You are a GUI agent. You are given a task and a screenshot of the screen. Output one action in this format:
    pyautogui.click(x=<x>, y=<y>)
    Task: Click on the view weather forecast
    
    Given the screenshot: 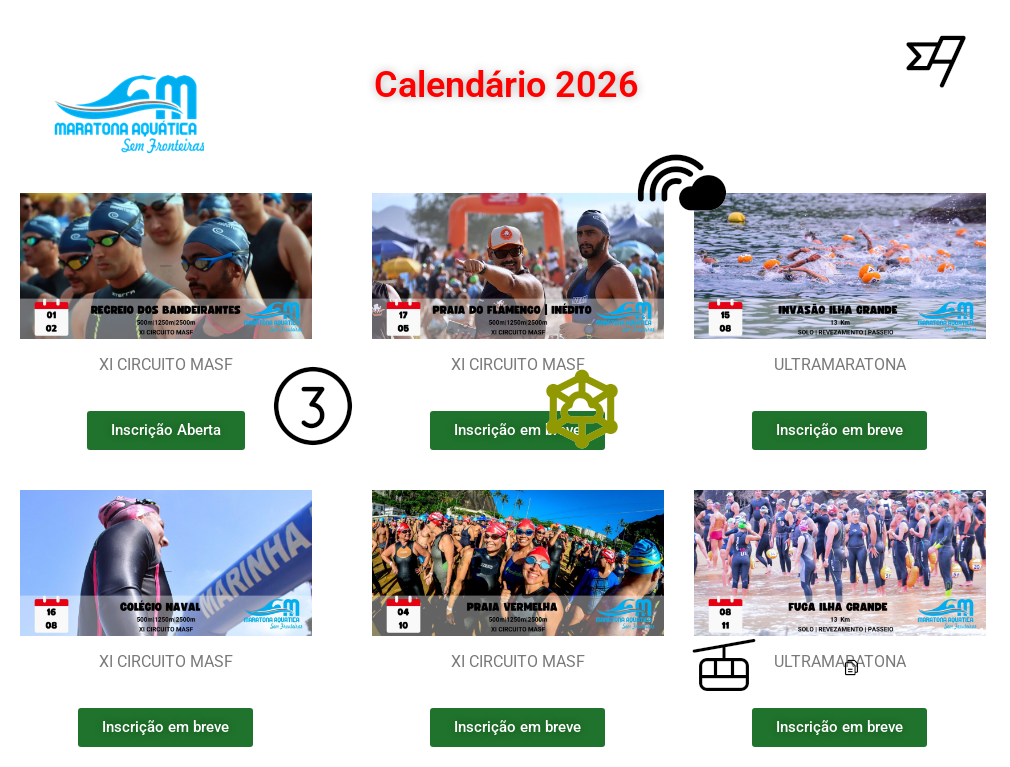 What is the action you would take?
    pyautogui.click(x=682, y=181)
    